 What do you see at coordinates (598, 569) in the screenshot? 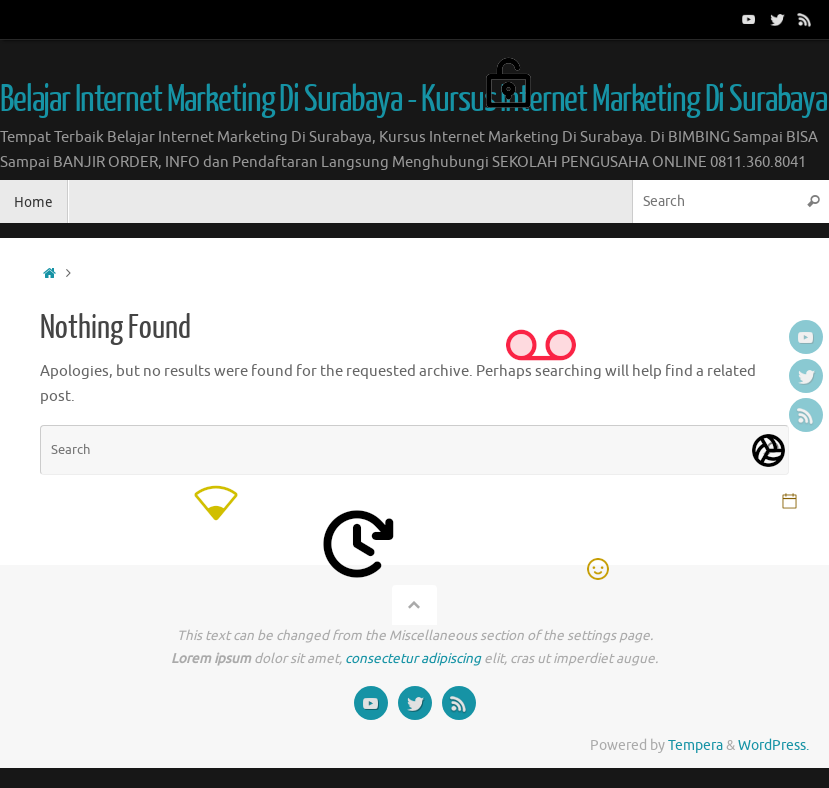
I see `add emoji or reaction to content` at bounding box center [598, 569].